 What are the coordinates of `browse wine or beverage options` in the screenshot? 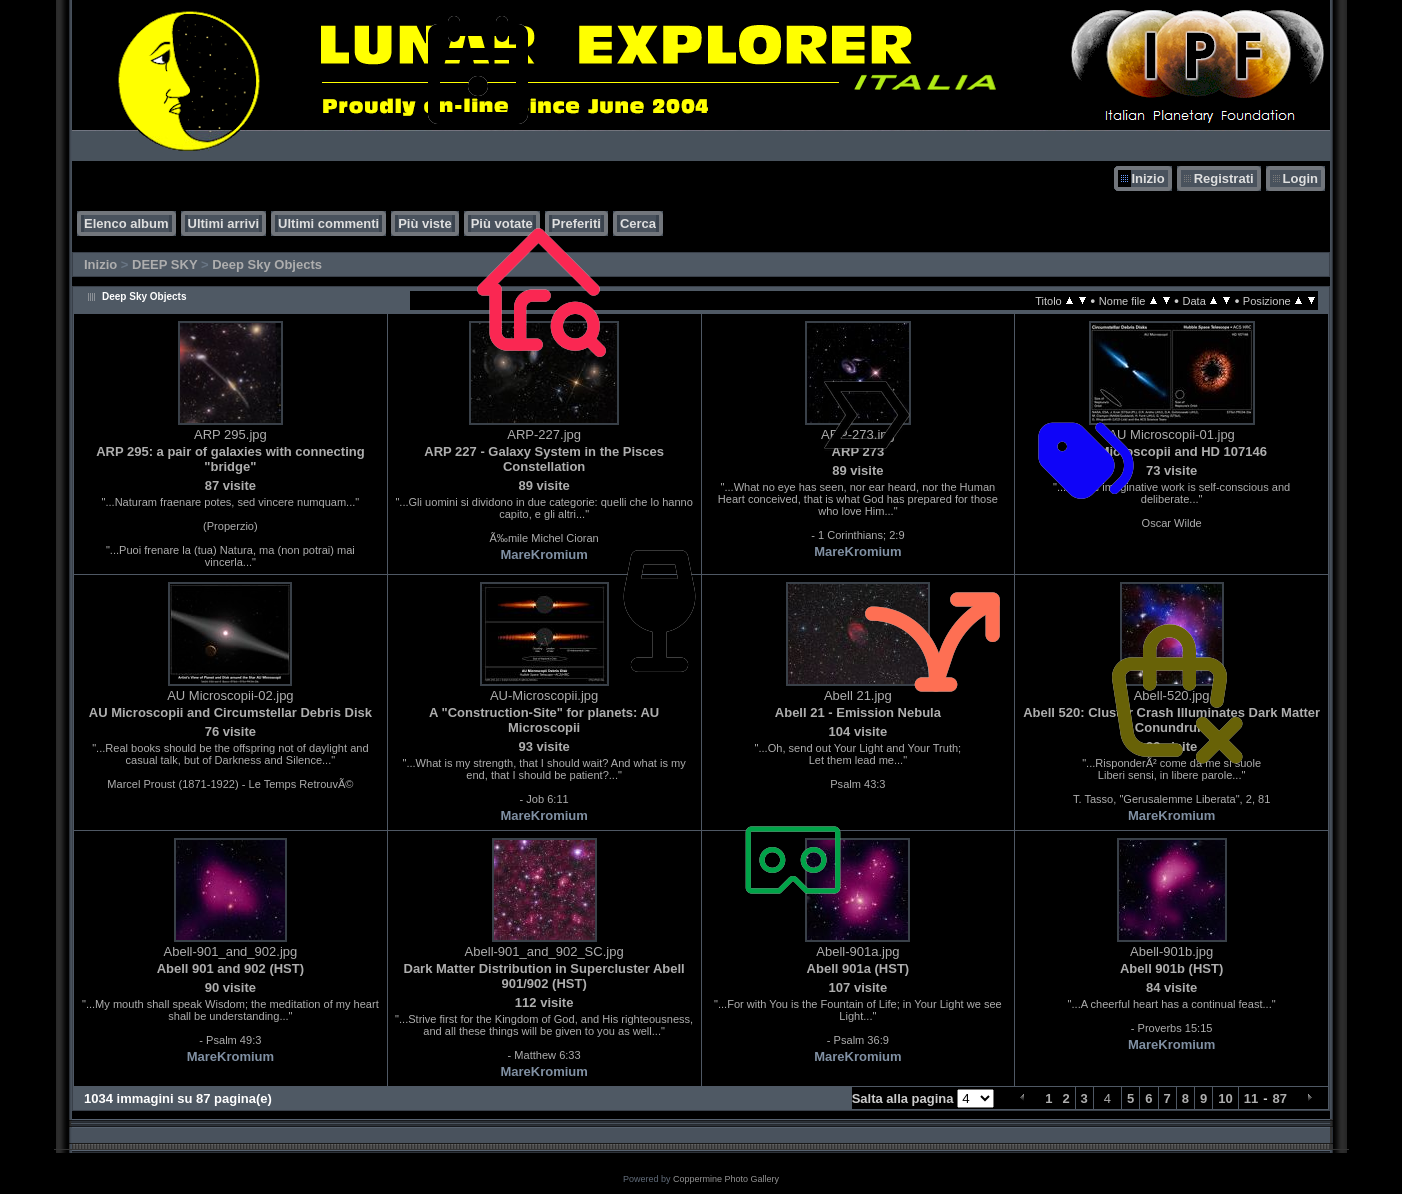 It's located at (659, 607).